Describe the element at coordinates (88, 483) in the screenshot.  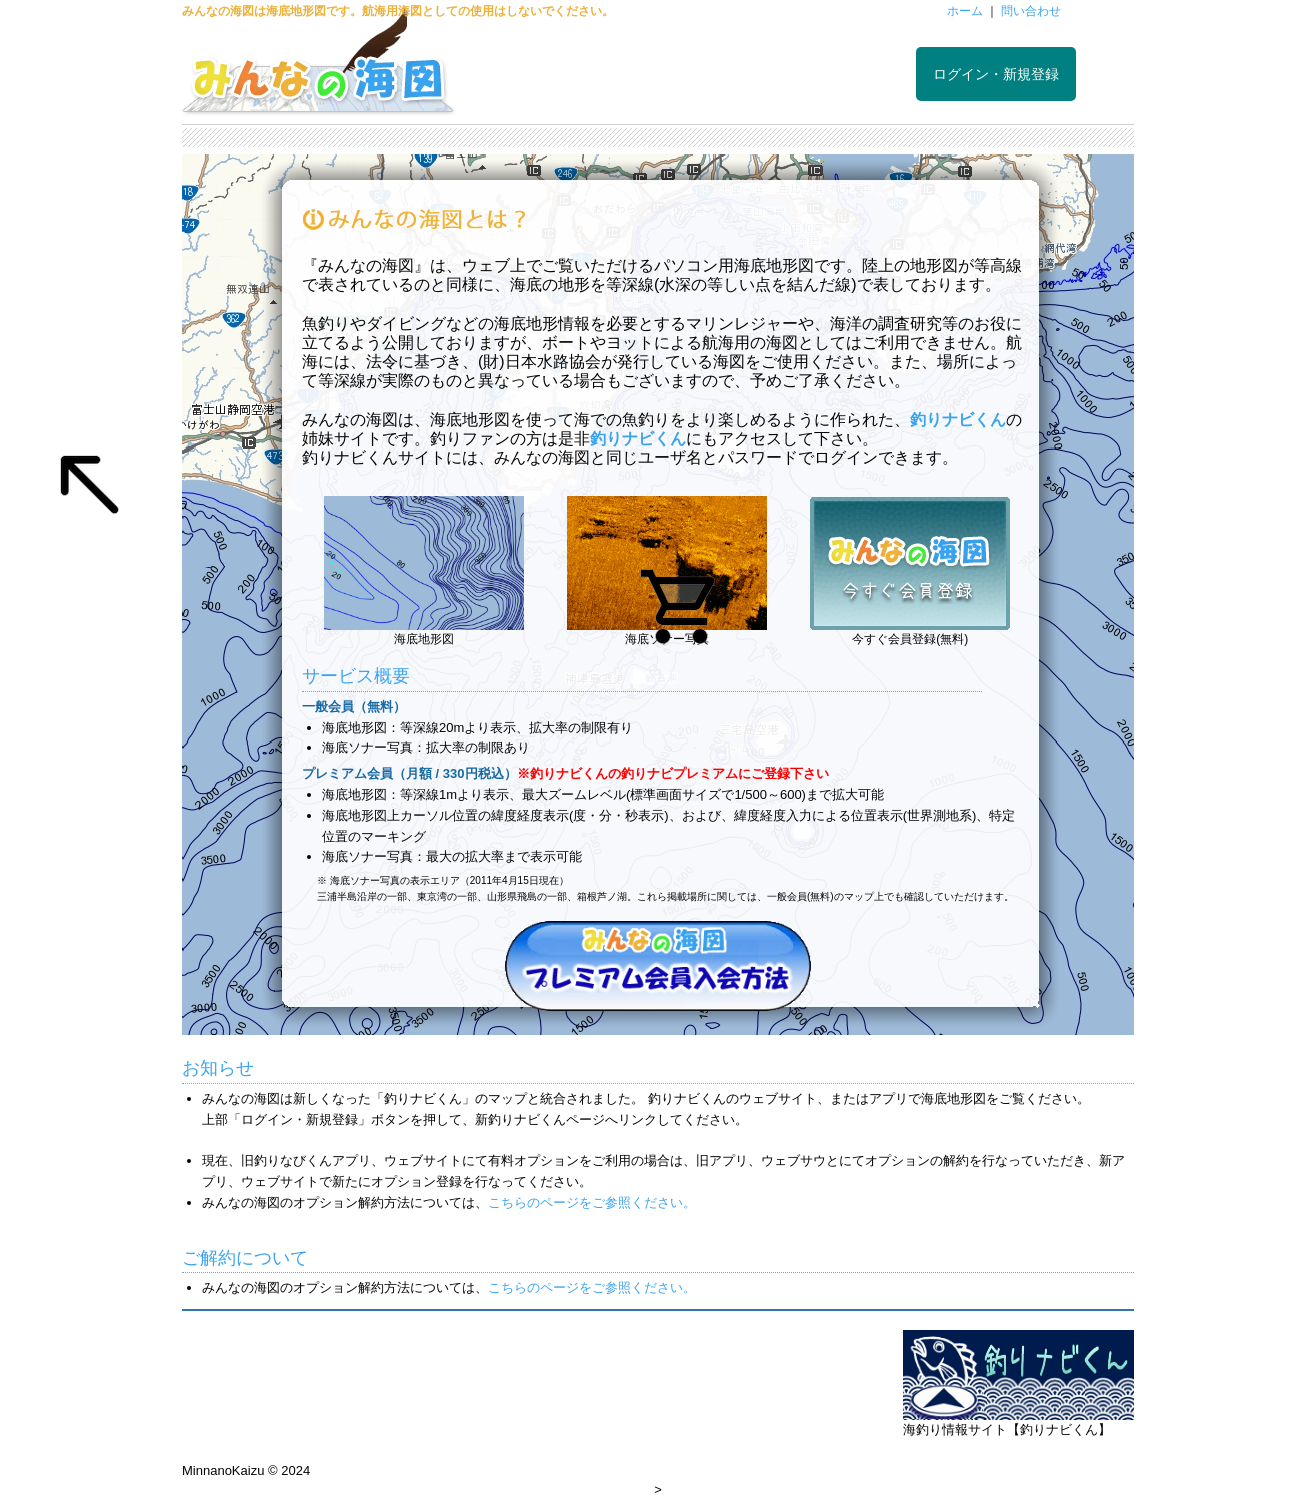
I see `navigate to the northwest direction` at that location.